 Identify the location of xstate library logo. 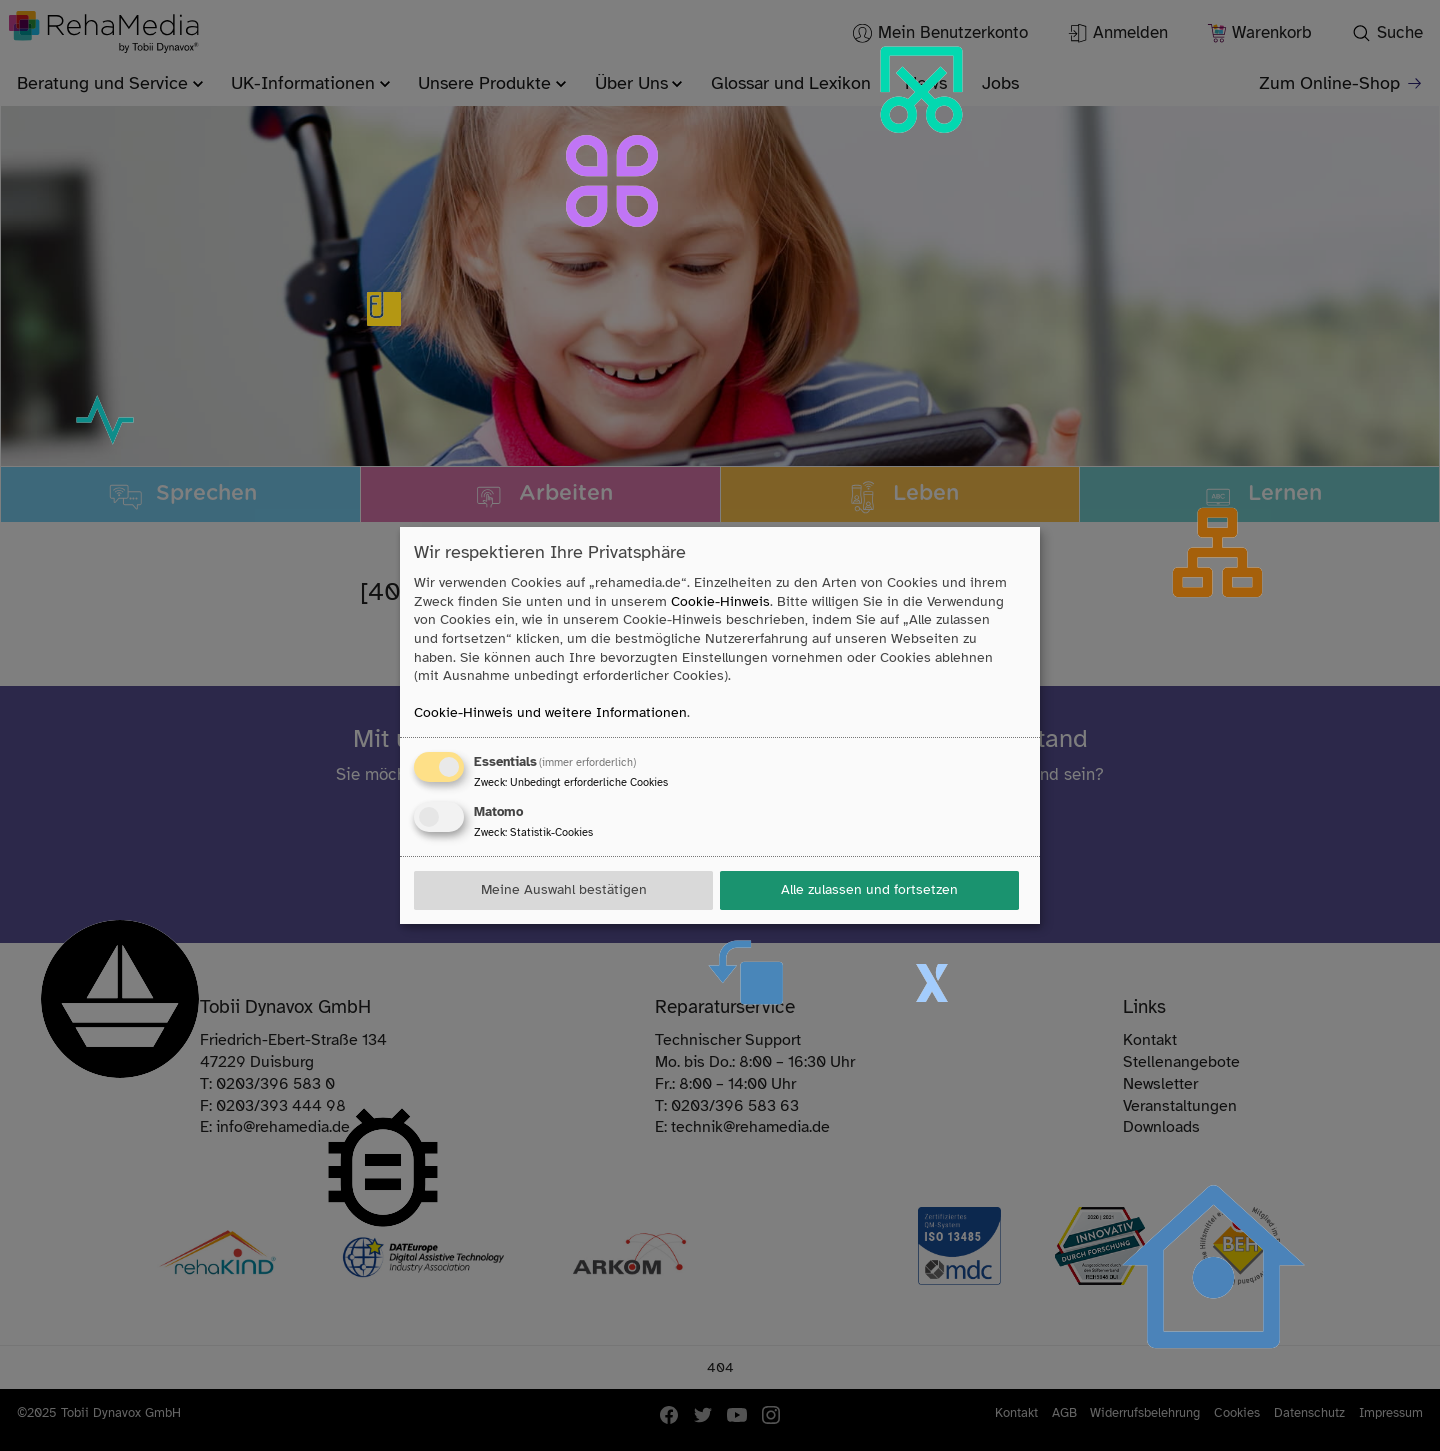
(932, 983).